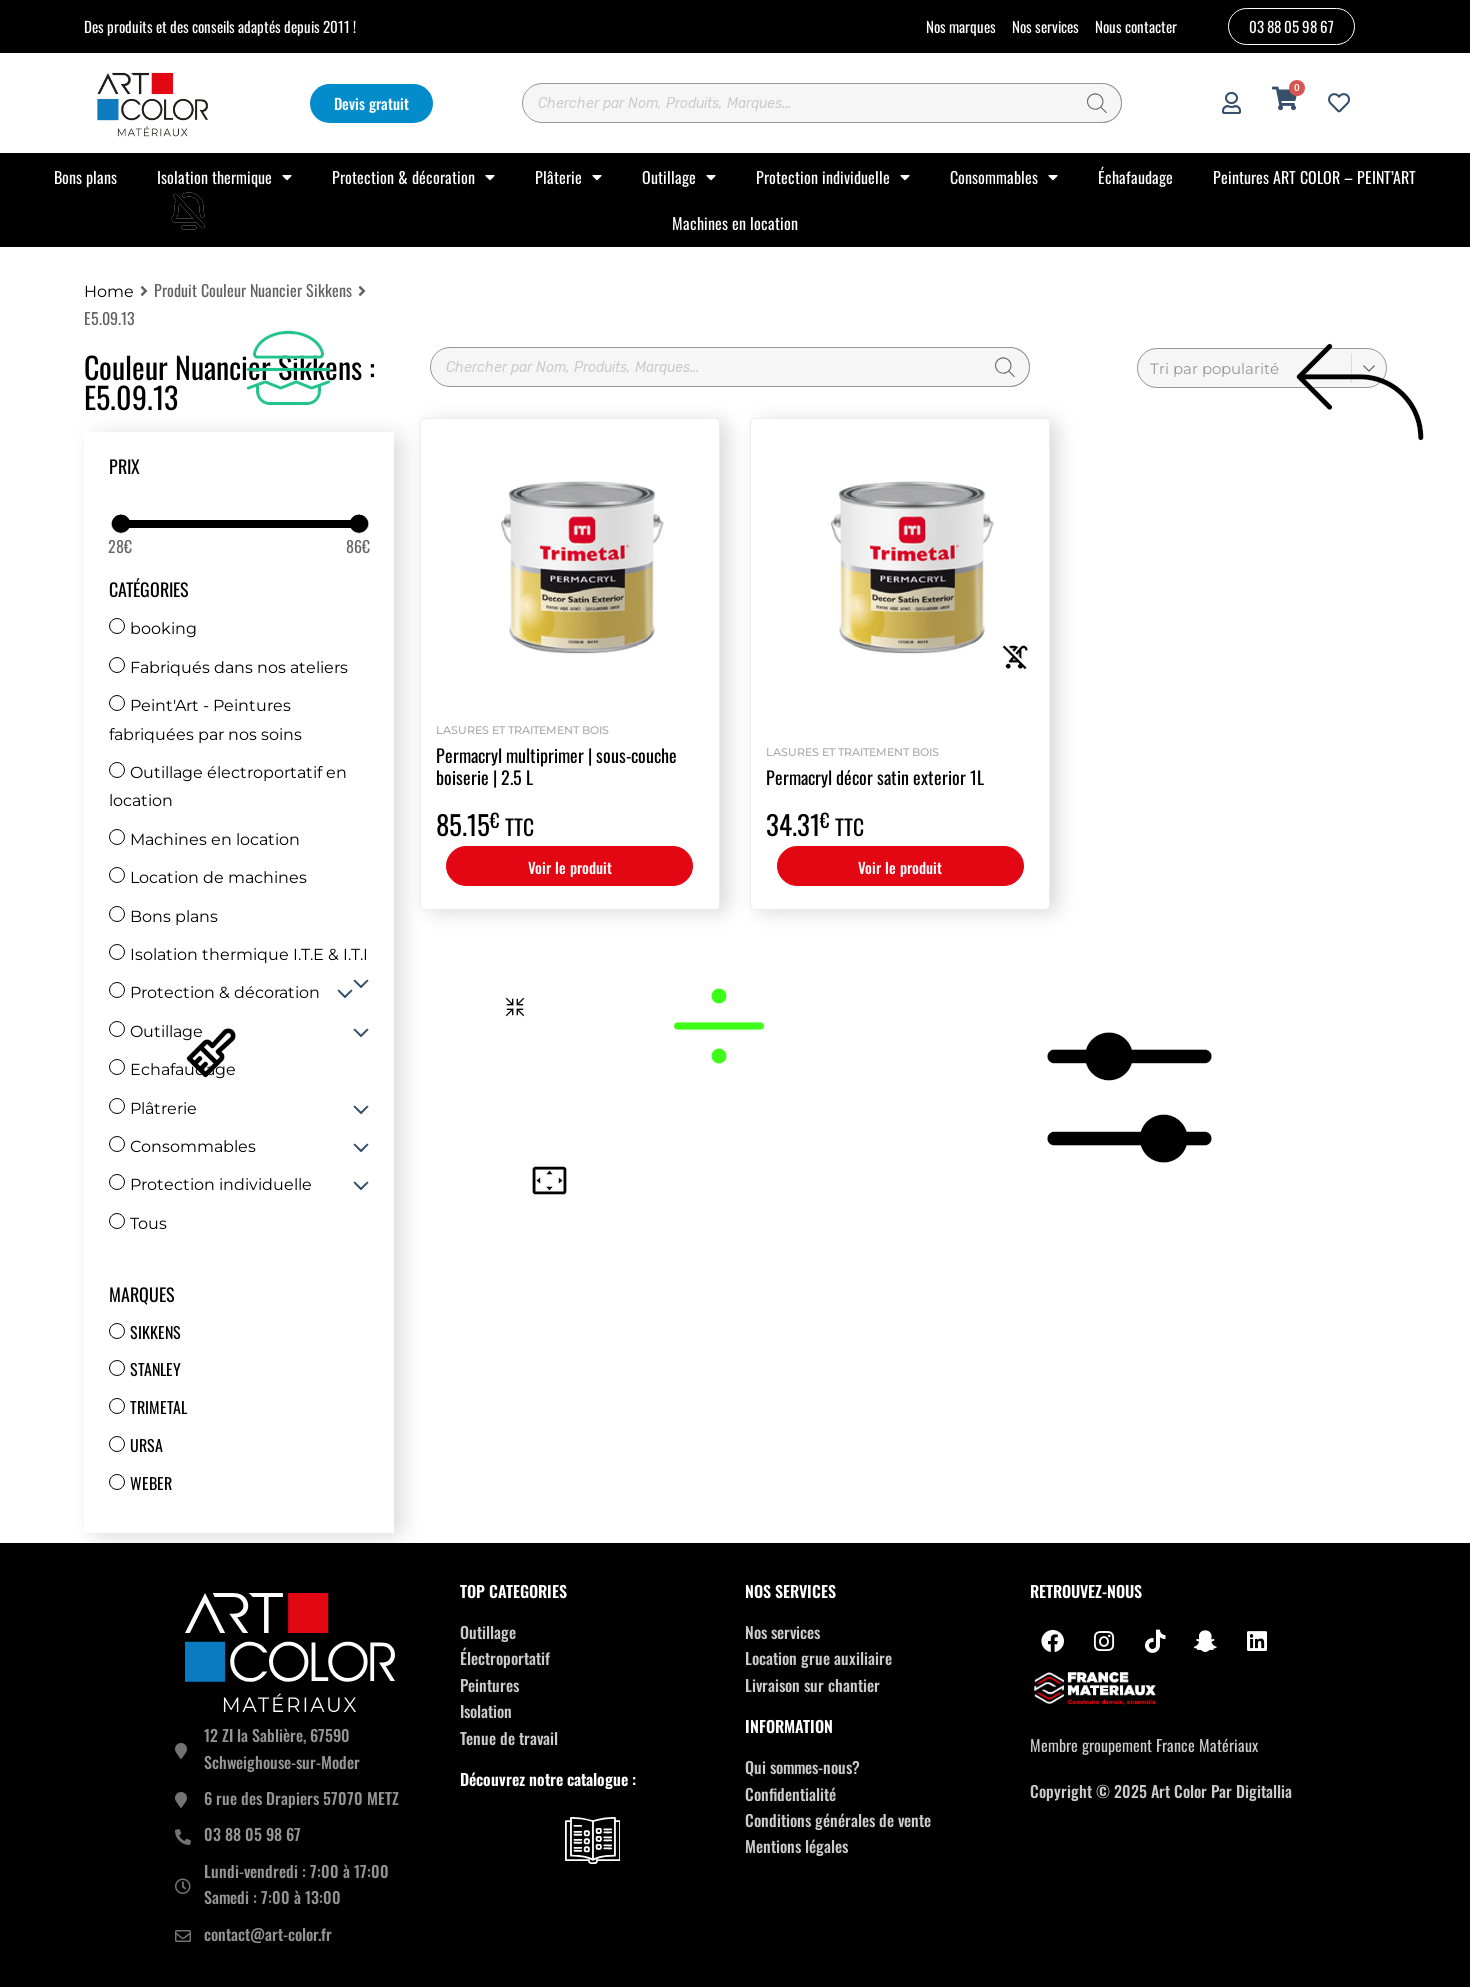 The width and height of the screenshot is (1470, 1987). What do you see at coordinates (549, 1180) in the screenshot?
I see `adjust display overscan settings` at bounding box center [549, 1180].